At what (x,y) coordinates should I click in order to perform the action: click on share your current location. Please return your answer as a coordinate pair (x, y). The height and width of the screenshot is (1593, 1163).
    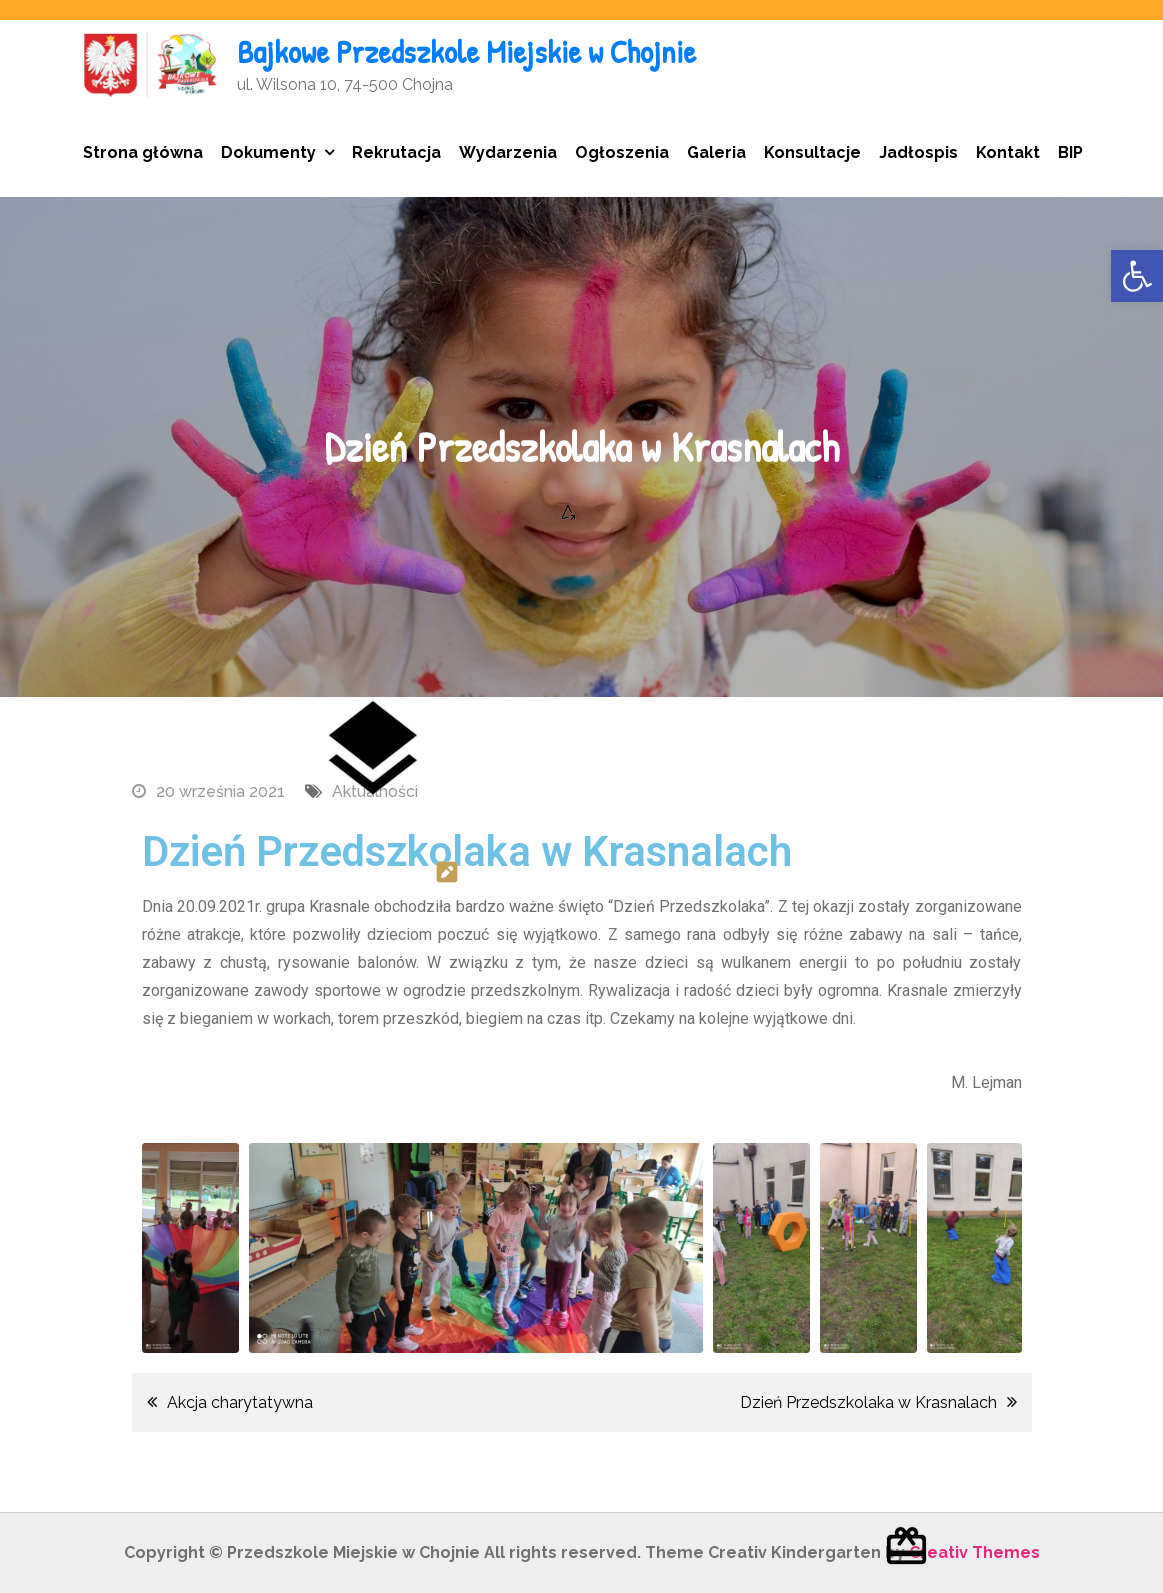
    Looking at the image, I should click on (568, 512).